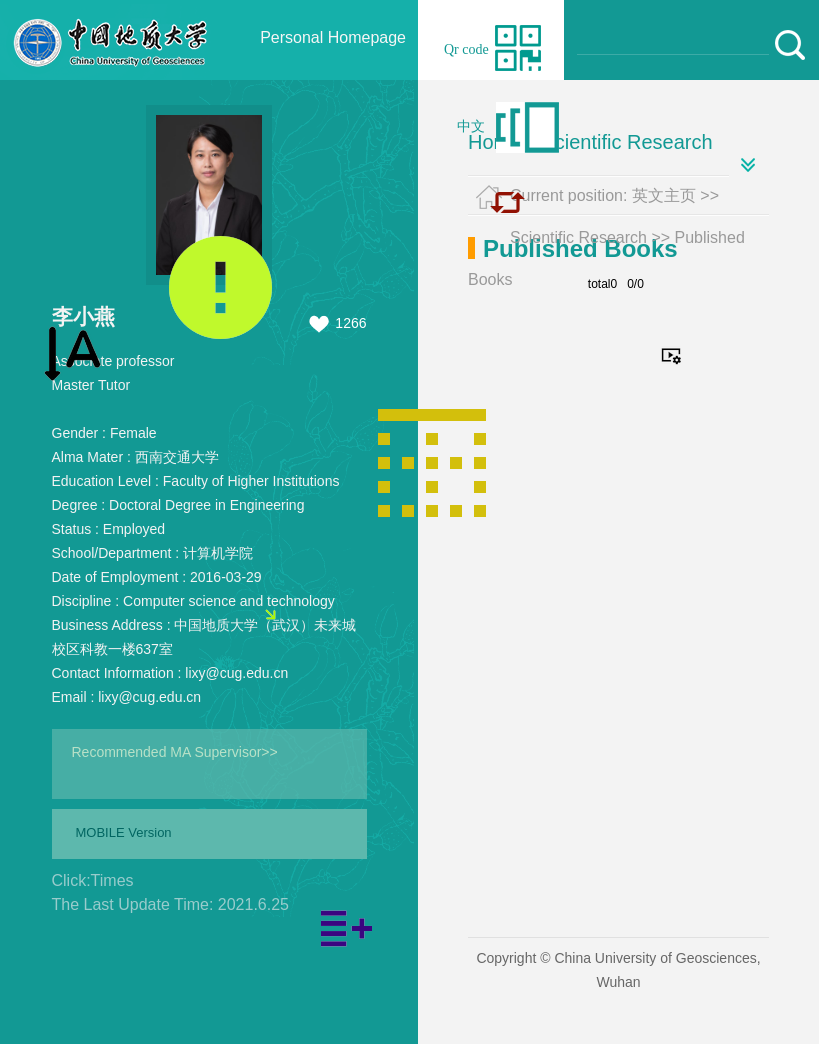  Describe the element at coordinates (346, 928) in the screenshot. I see `add a new item to the list` at that location.